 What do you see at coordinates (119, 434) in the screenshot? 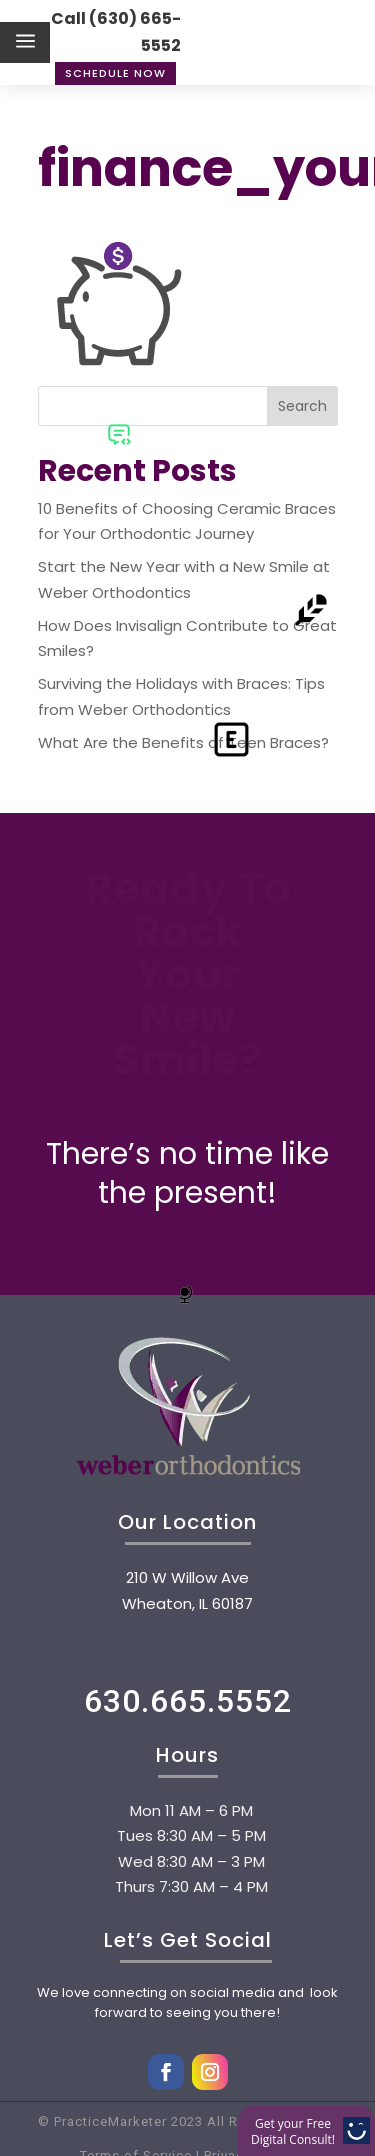
I see `view code snippets in chat` at bounding box center [119, 434].